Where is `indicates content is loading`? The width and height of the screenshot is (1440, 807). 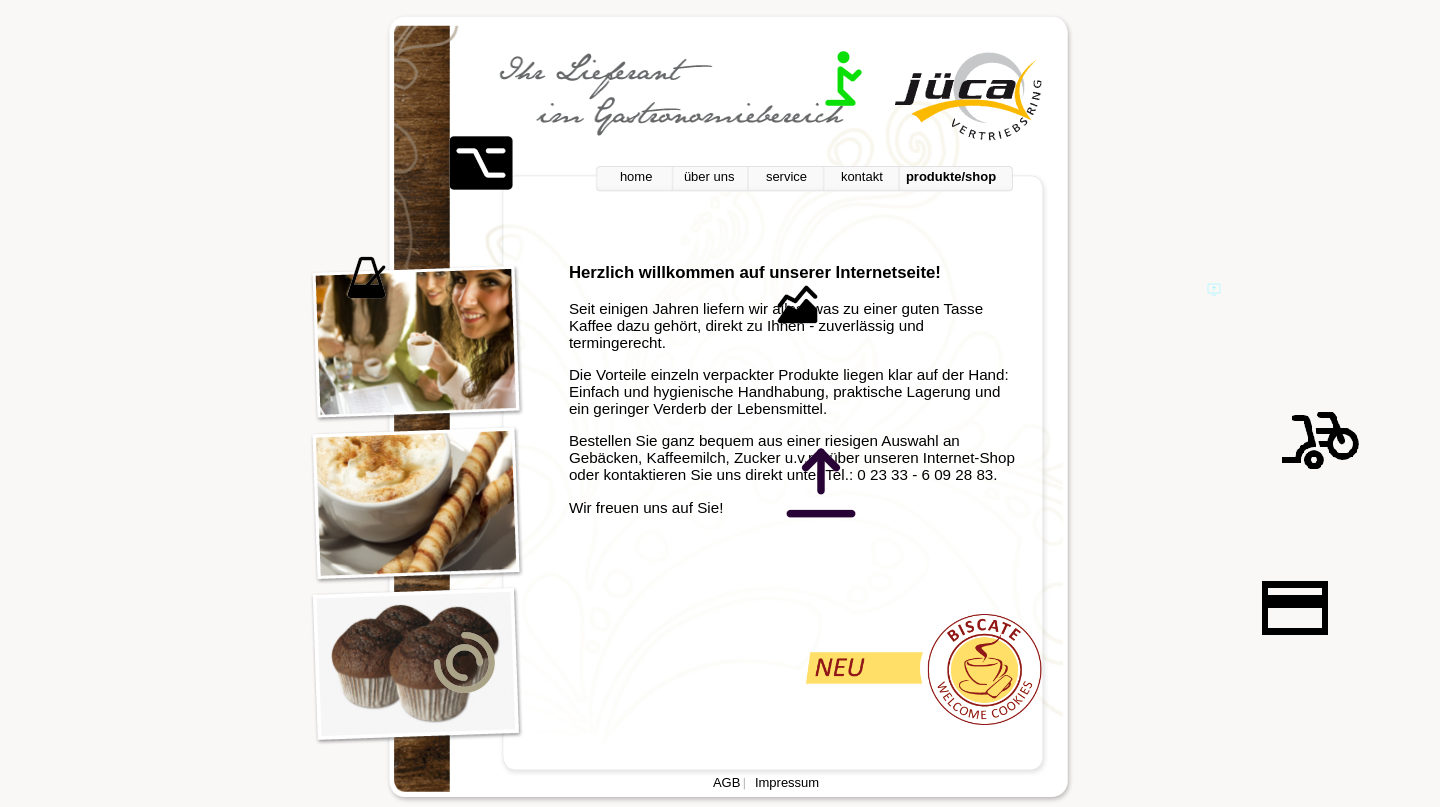 indicates content is loading is located at coordinates (464, 662).